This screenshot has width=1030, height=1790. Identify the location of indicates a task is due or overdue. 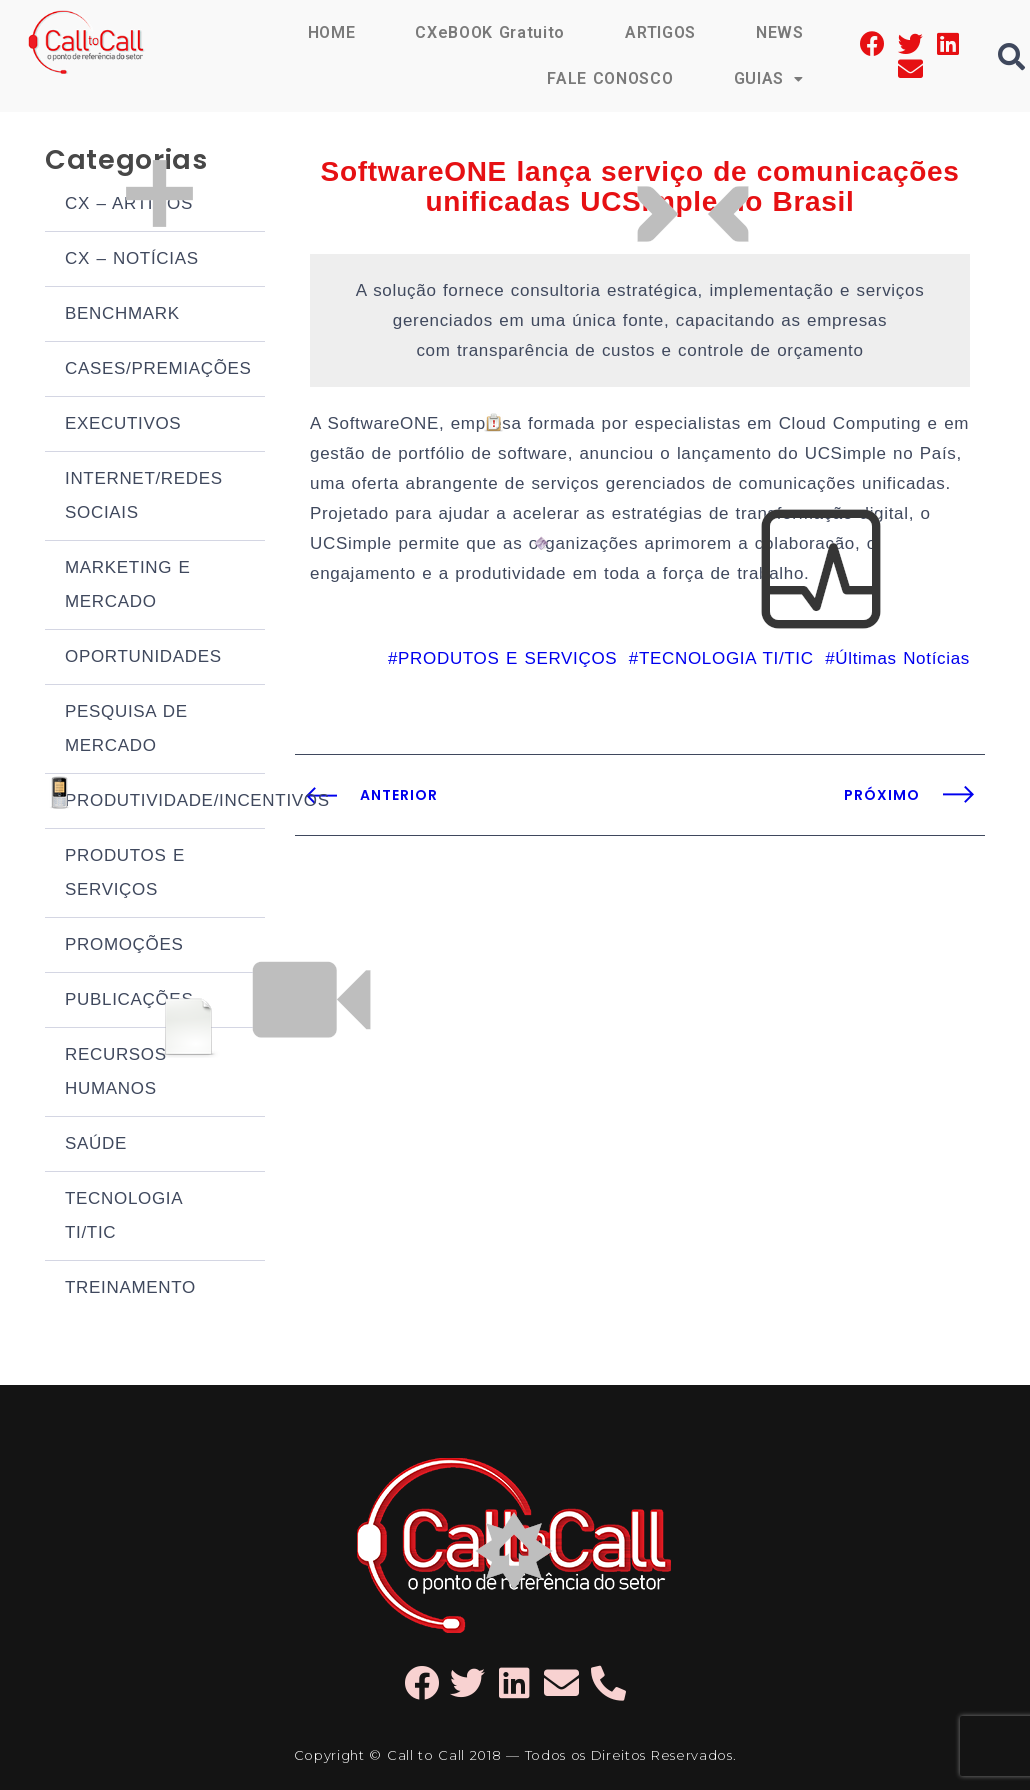
(493, 422).